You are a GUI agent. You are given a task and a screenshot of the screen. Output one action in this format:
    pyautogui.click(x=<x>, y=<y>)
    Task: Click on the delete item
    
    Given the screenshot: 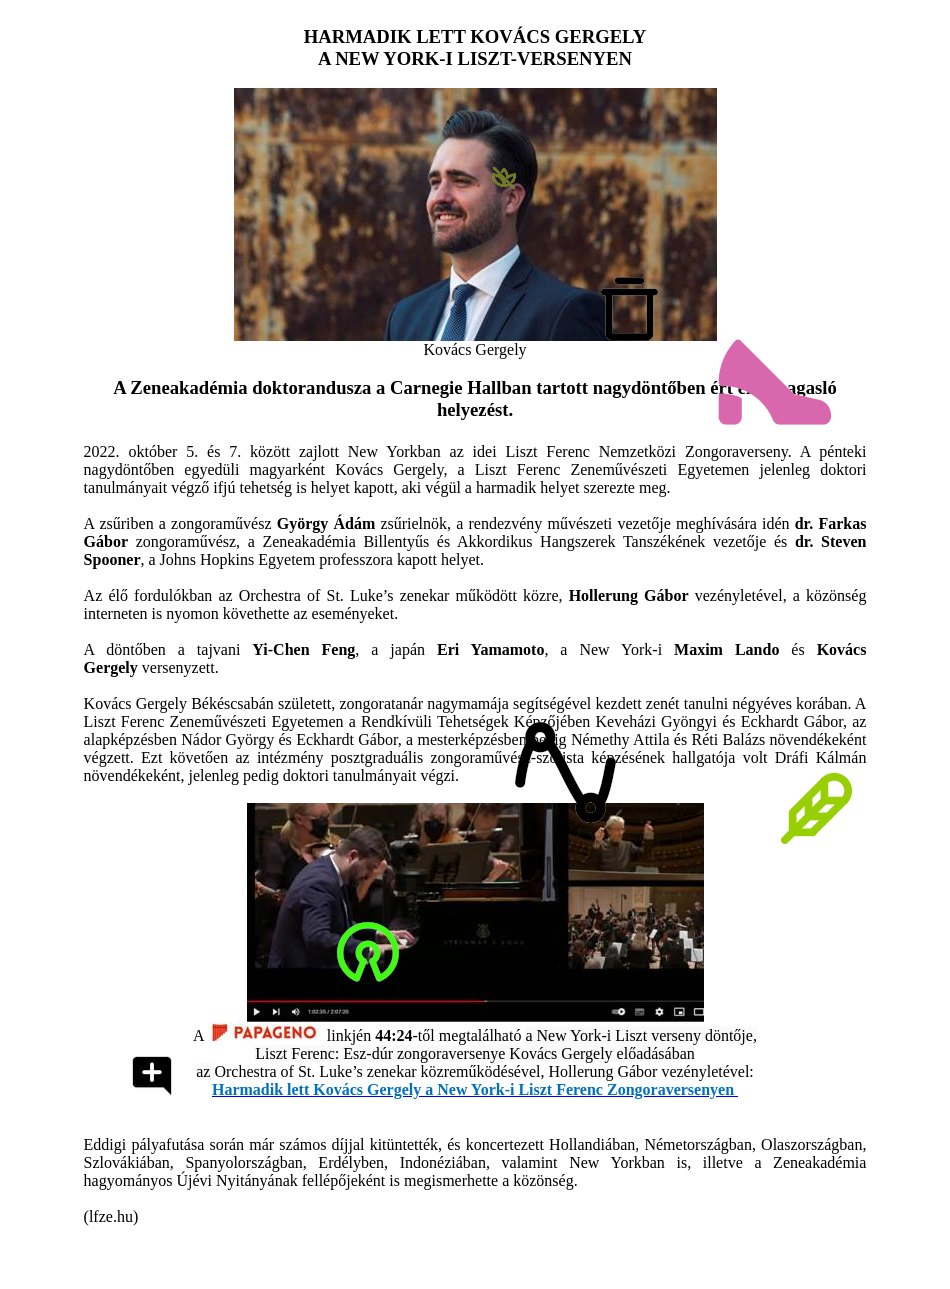 What is the action you would take?
    pyautogui.click(x=629, y=311)
    